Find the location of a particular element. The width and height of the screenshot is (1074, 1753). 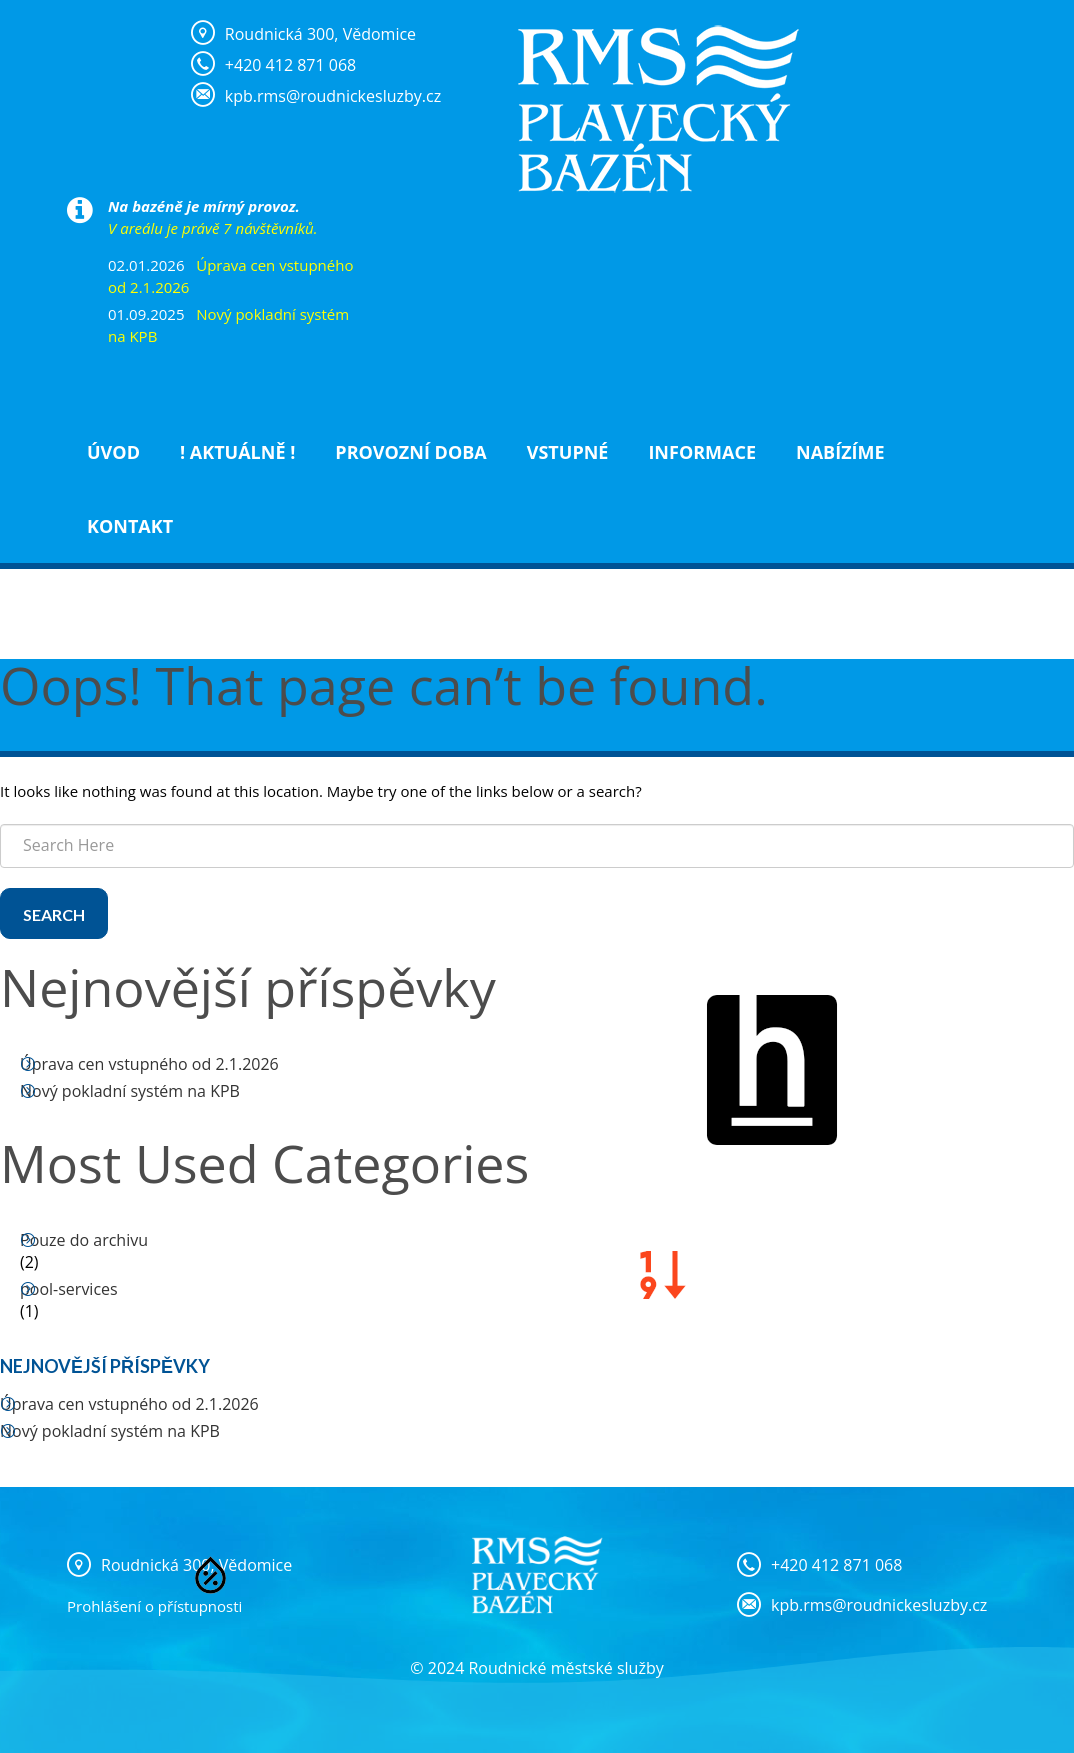

sort numbers in ascending order is located at coordinates (659, 1275).